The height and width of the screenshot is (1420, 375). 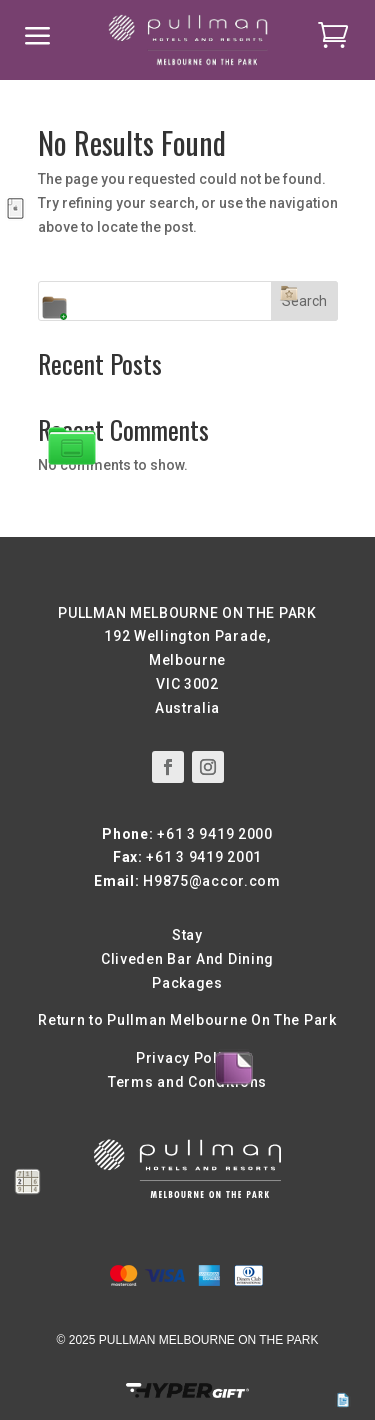 What do you see at coordinates (234, 1067) in the screenshot?
I see `change desktop wallpaper settings` at bounding box center [234, 1067].